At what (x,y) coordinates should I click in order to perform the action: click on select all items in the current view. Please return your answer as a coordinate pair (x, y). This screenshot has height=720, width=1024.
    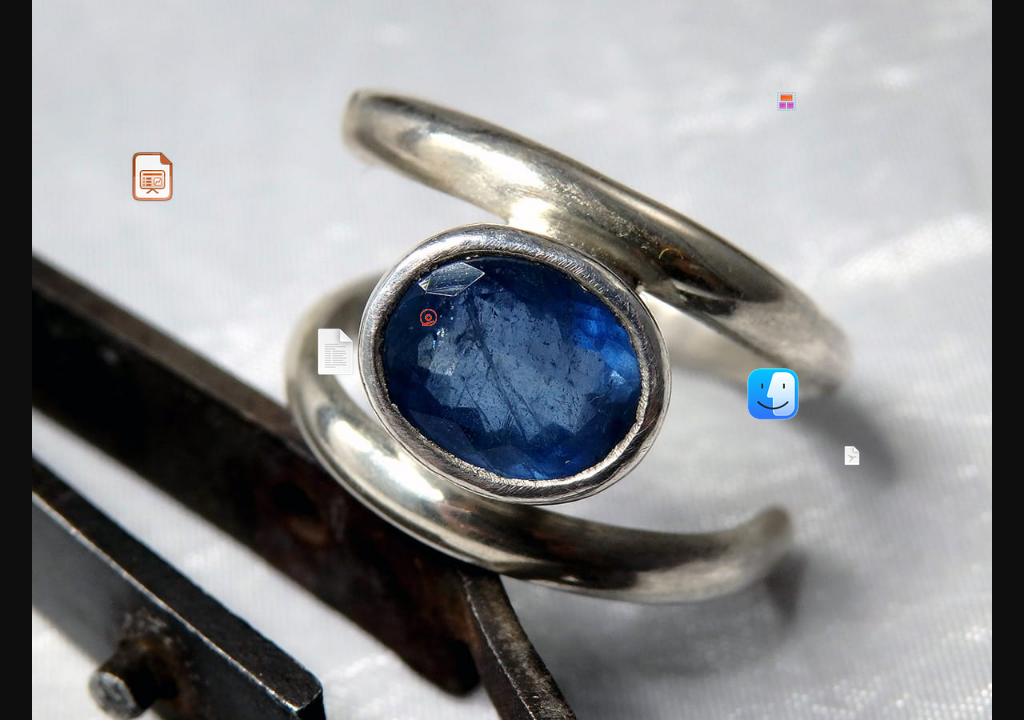
    Looking at the image, I should click on (786, 101).